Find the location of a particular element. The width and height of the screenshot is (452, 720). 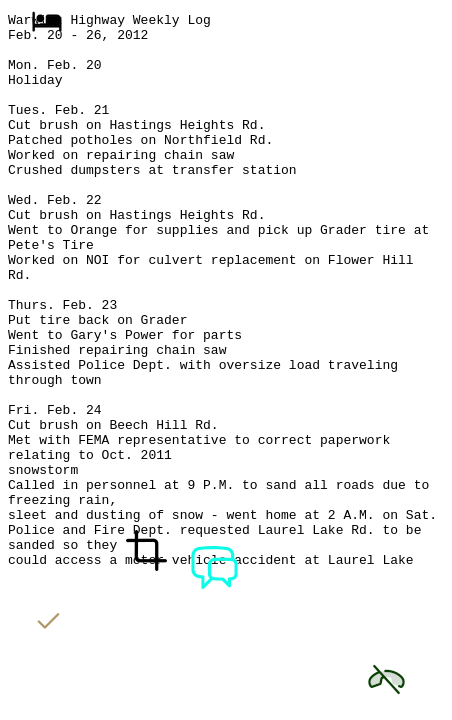

end or decline a phone call is located at coordinates (386, 679).